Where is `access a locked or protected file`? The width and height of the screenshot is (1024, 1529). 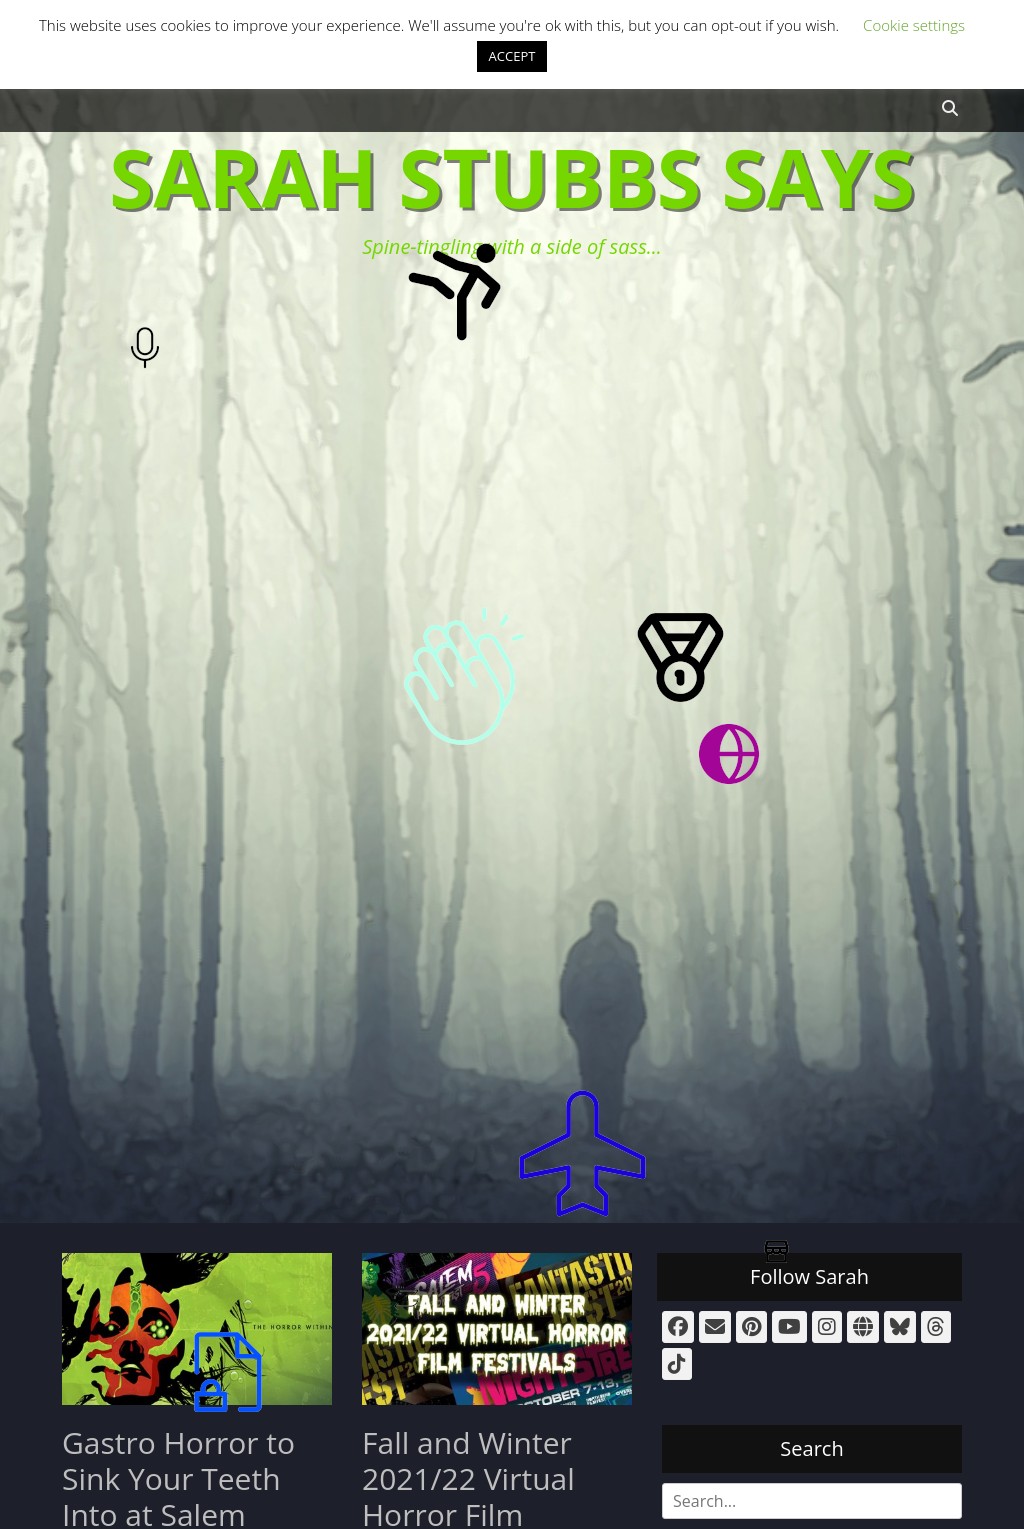
access a locked or protected file is located at coordinates (228, 1372).